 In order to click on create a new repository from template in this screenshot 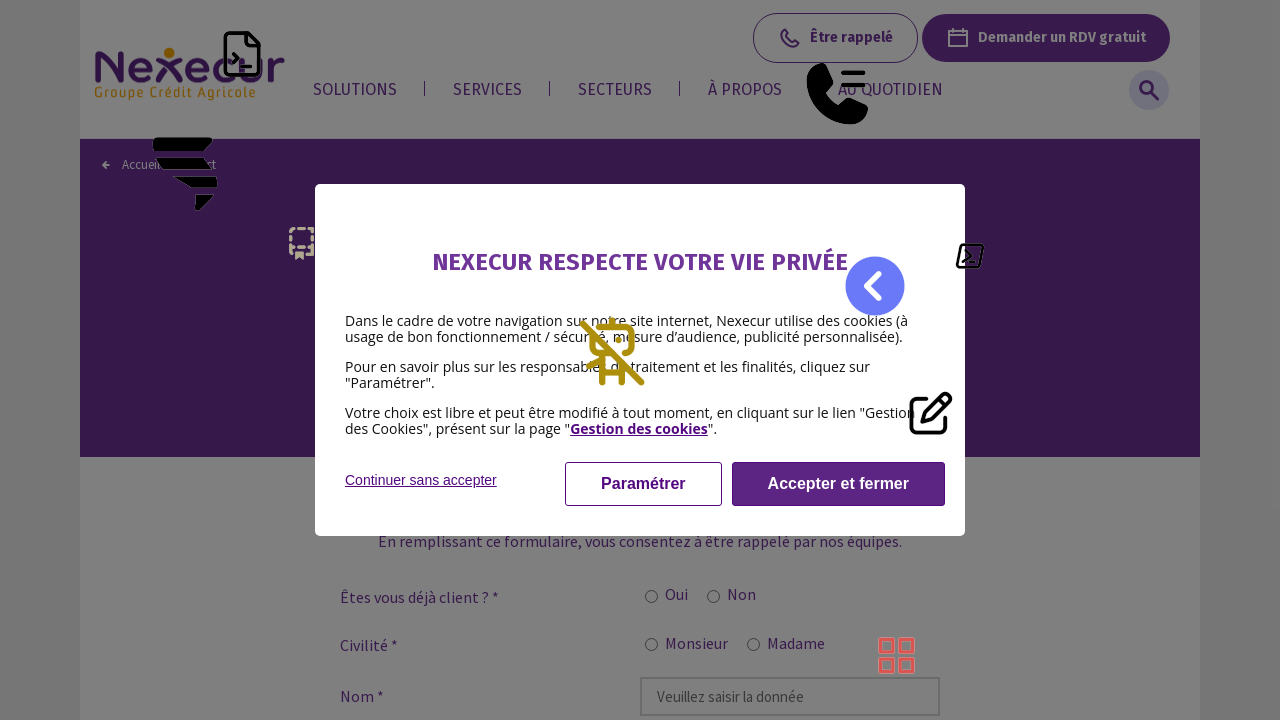, I will do `click(301, 243)`.